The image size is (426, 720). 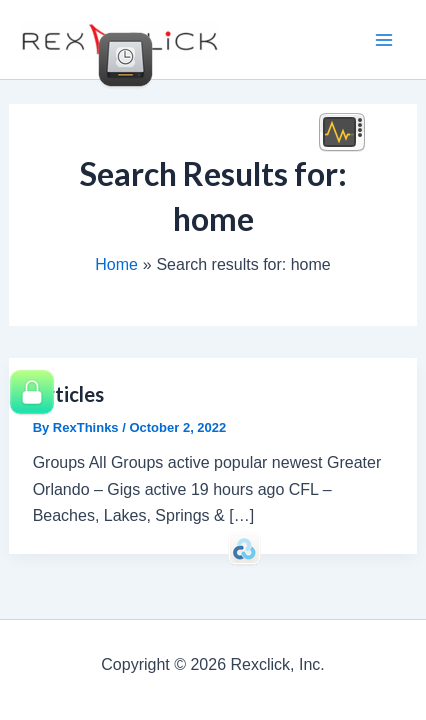 What do you see at coordinates (32, 392) in the screenshot?
I see `lock your screen` at bounding box center [32, 392].